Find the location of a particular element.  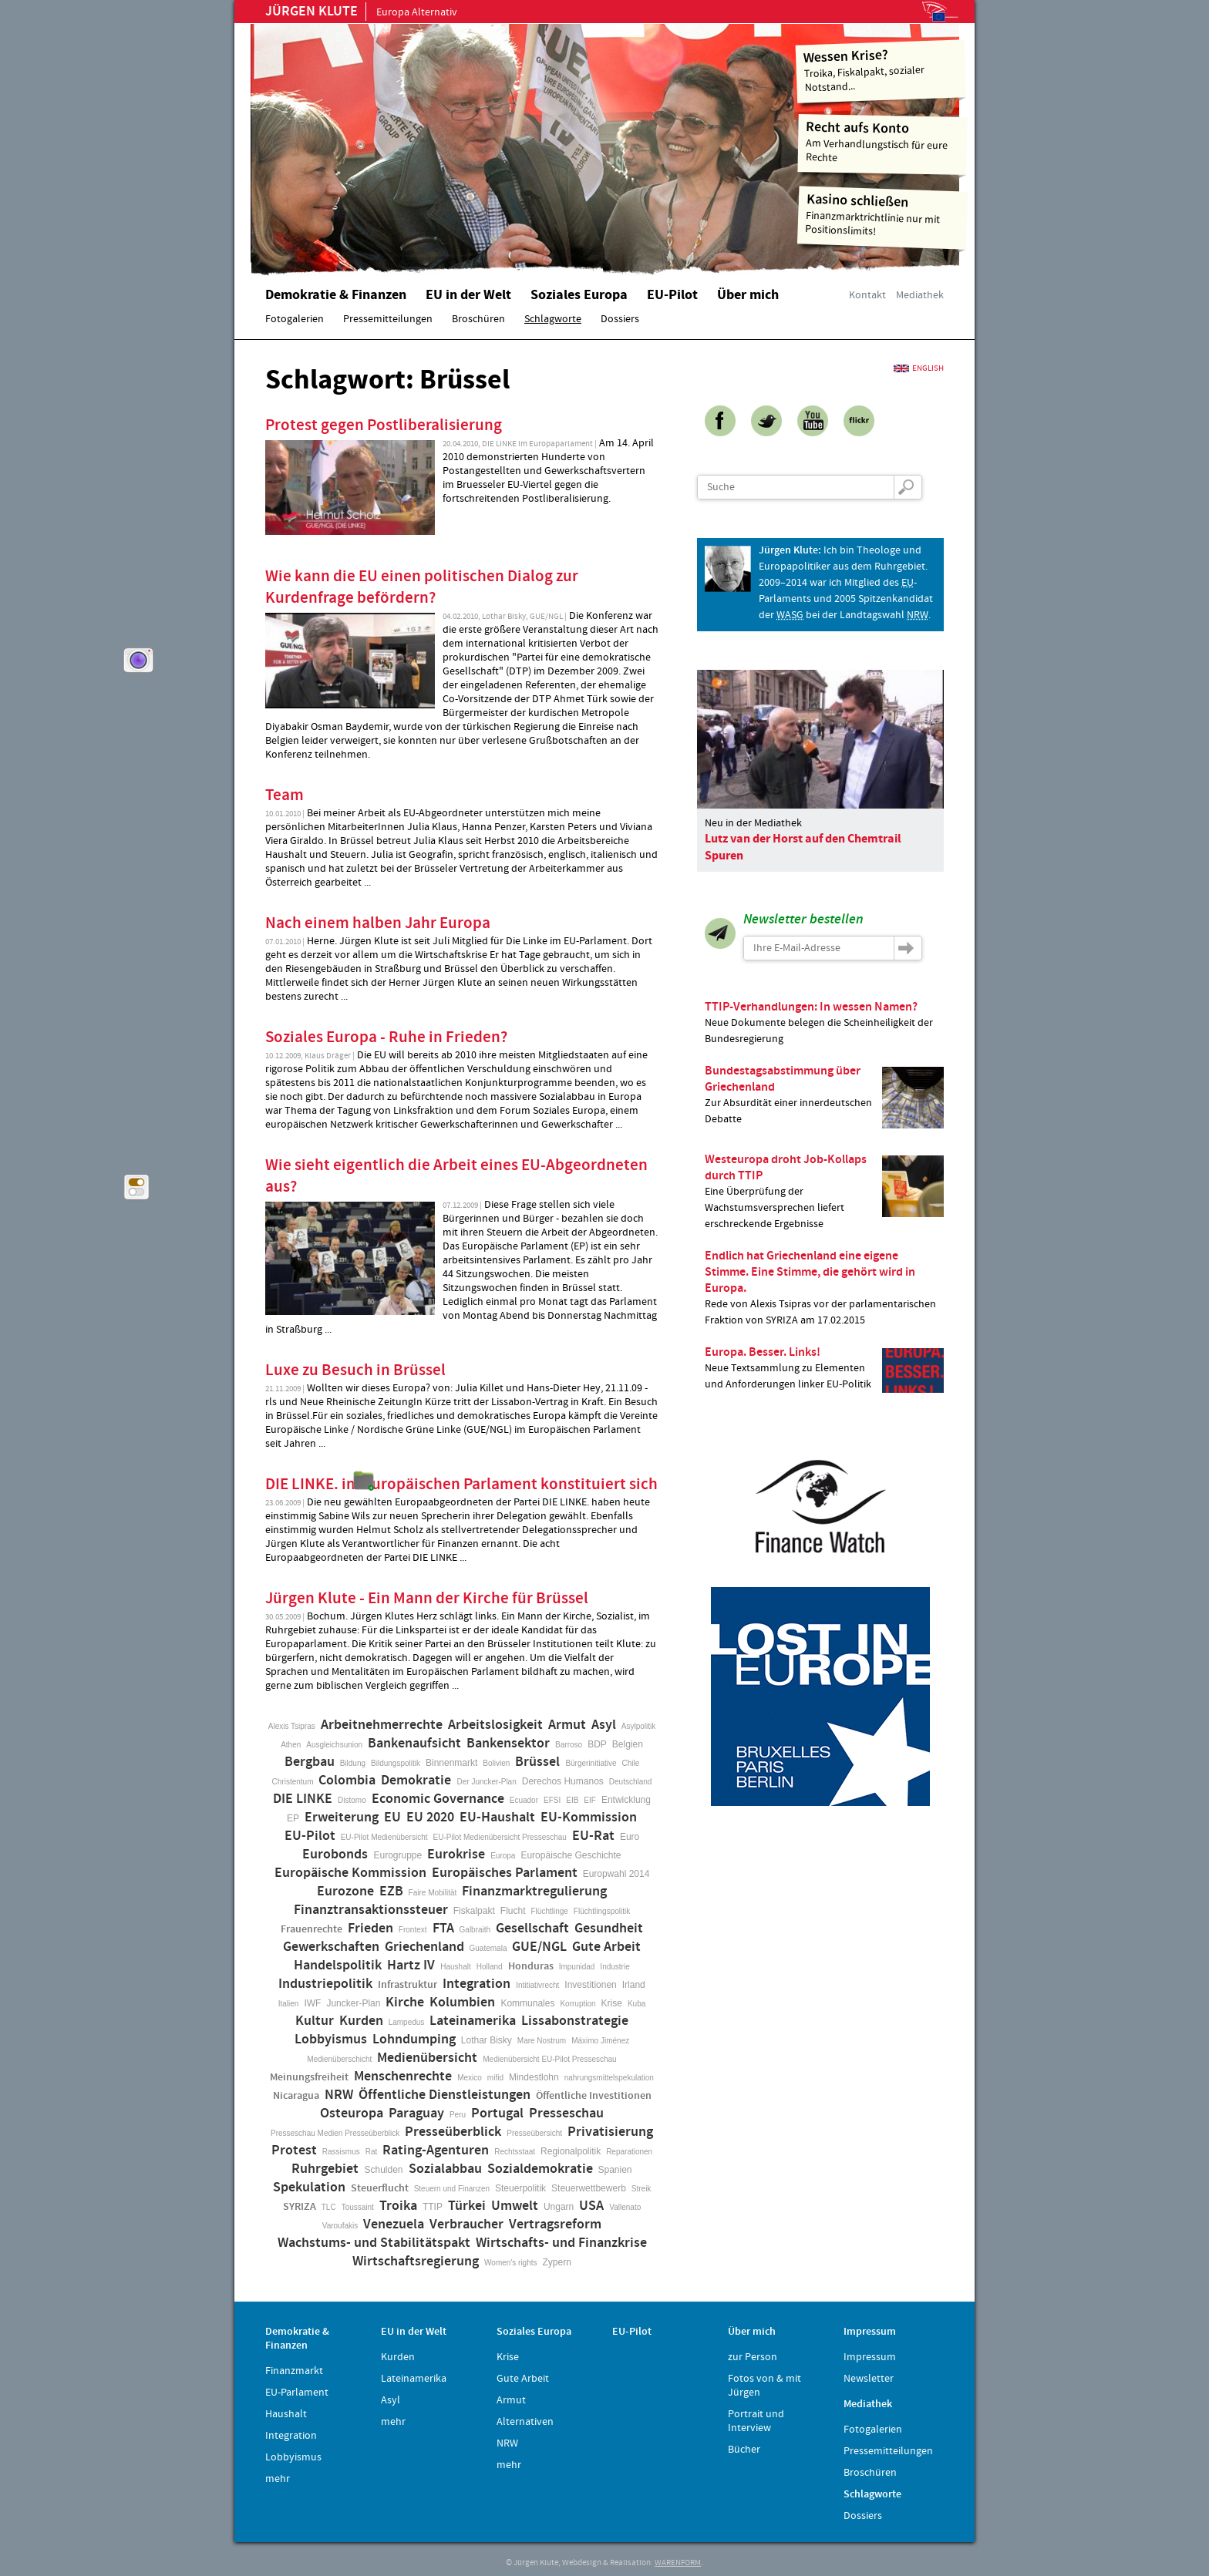

open system tweaks or settings customization is located at coordinates (136, 1187).